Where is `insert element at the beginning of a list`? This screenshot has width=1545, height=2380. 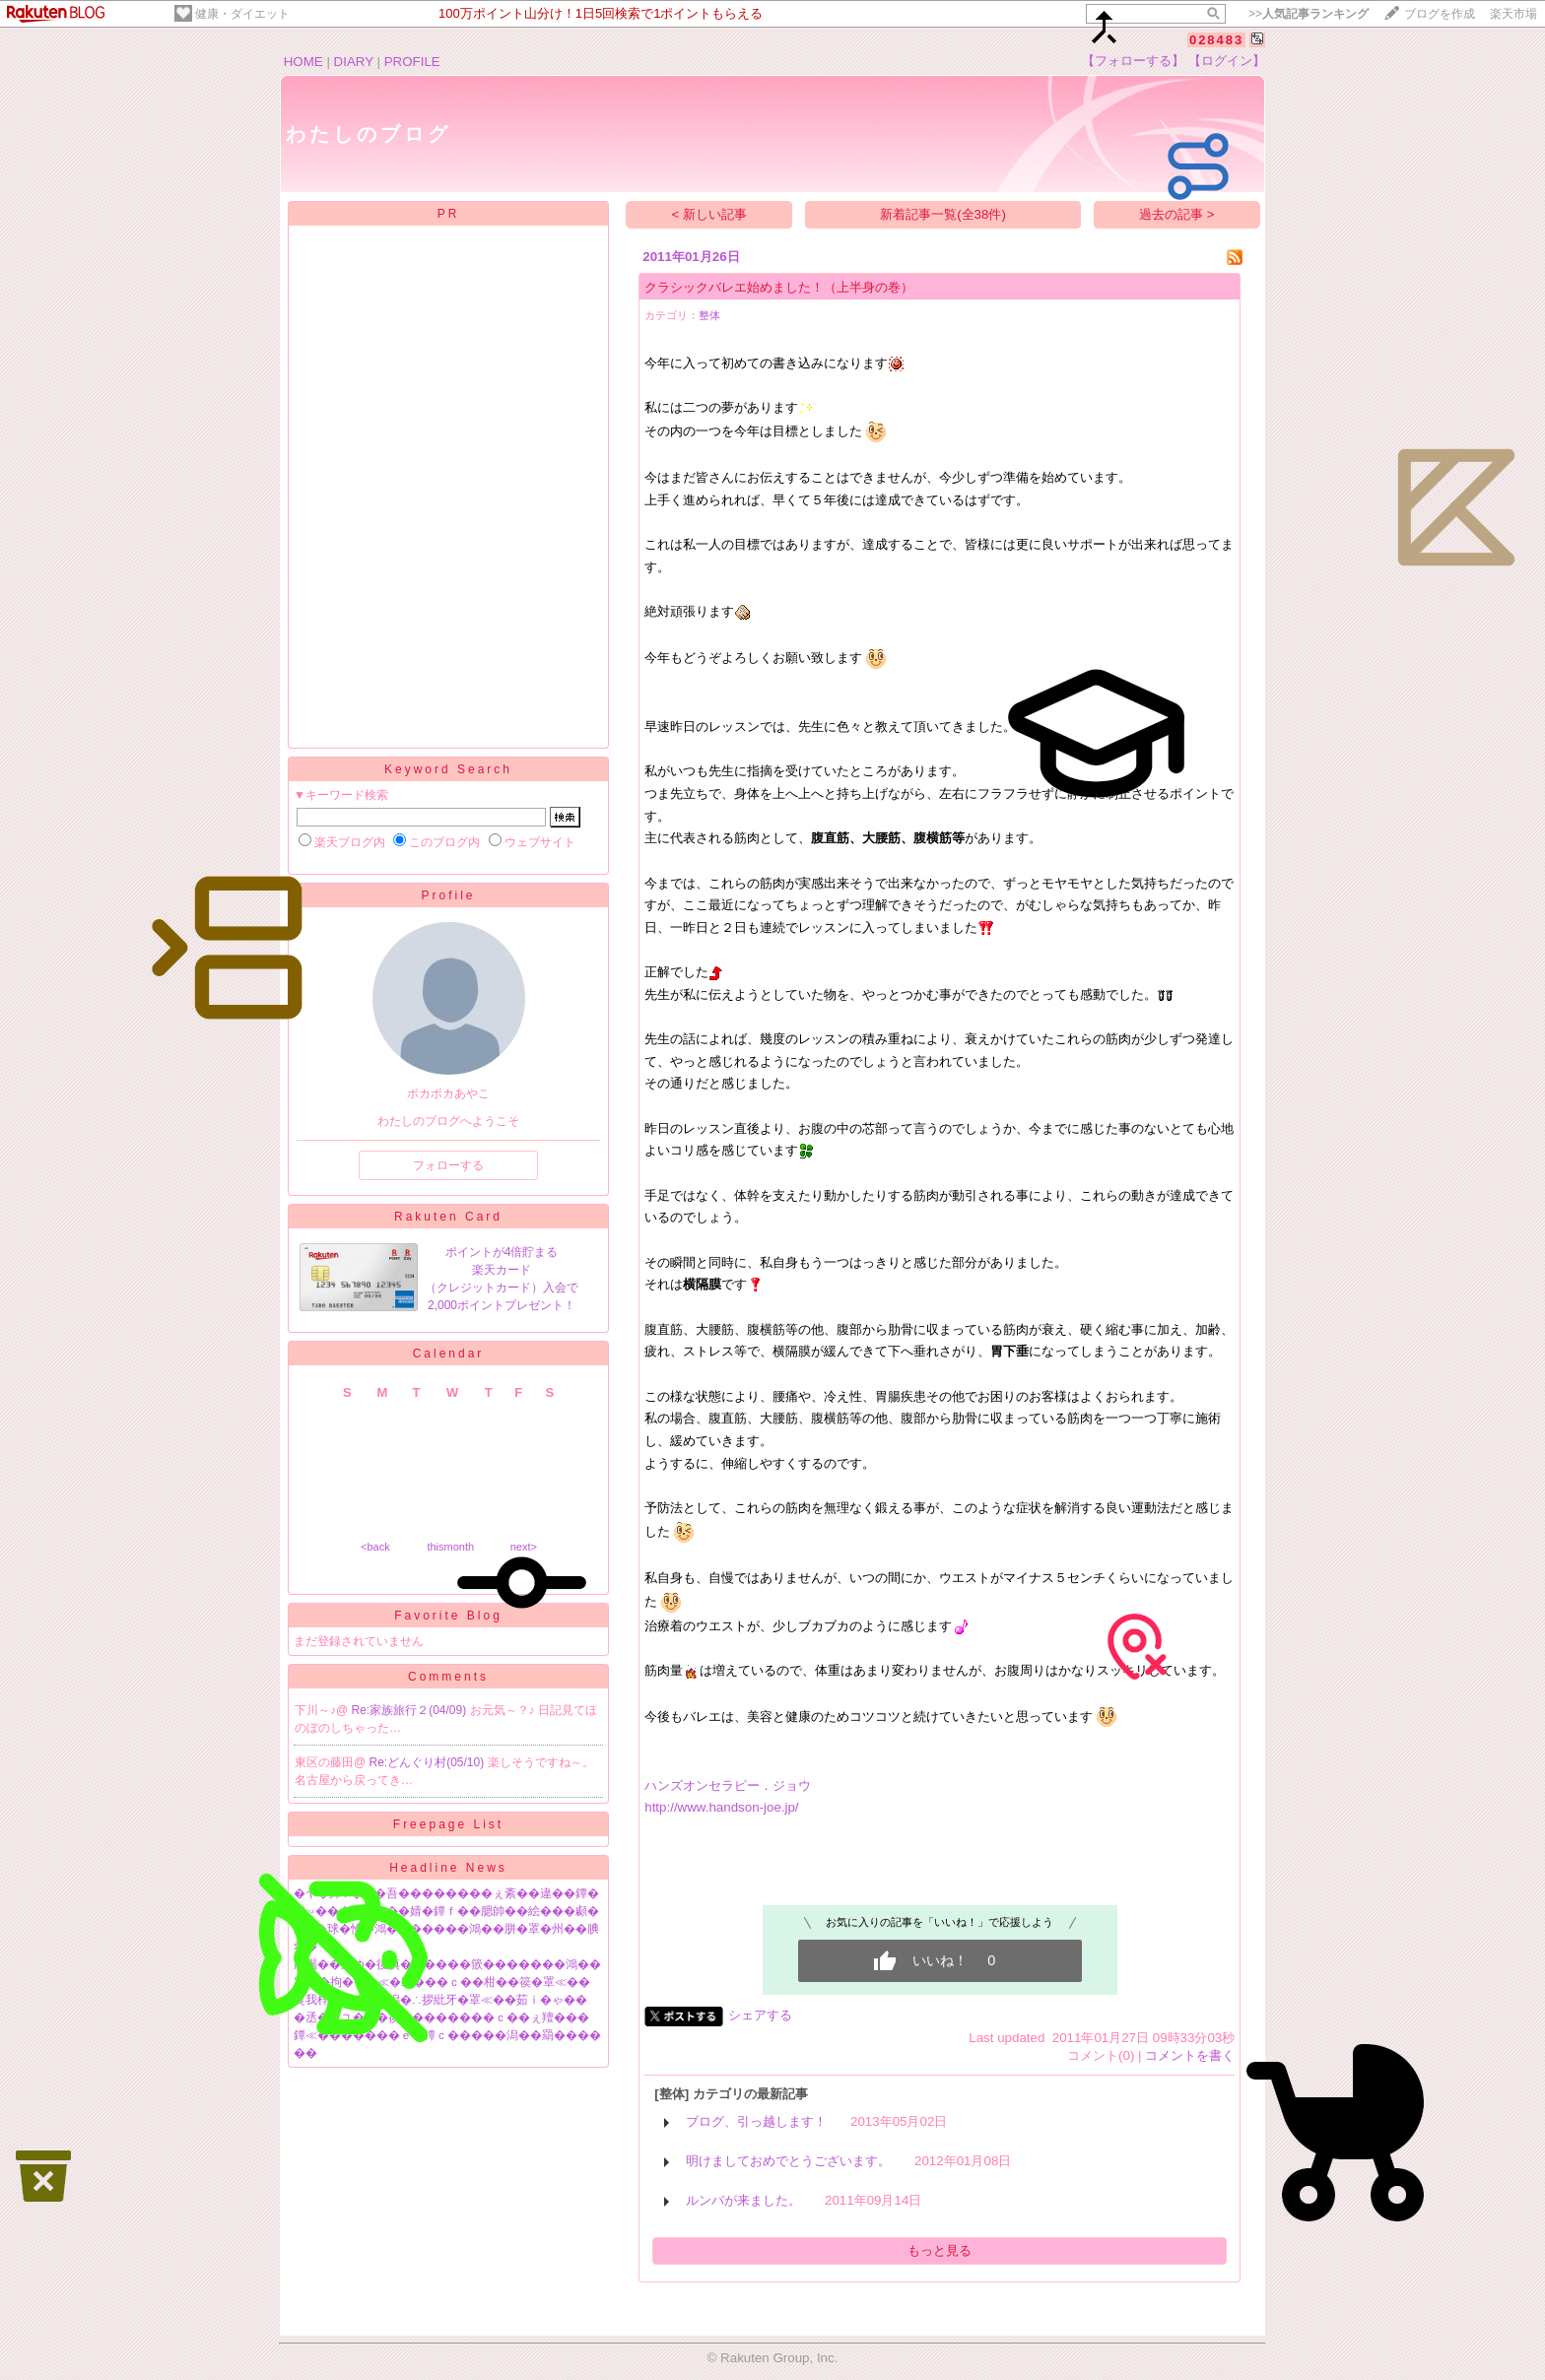 insert element at the beginning of a list is located at coordinates (231, 948).